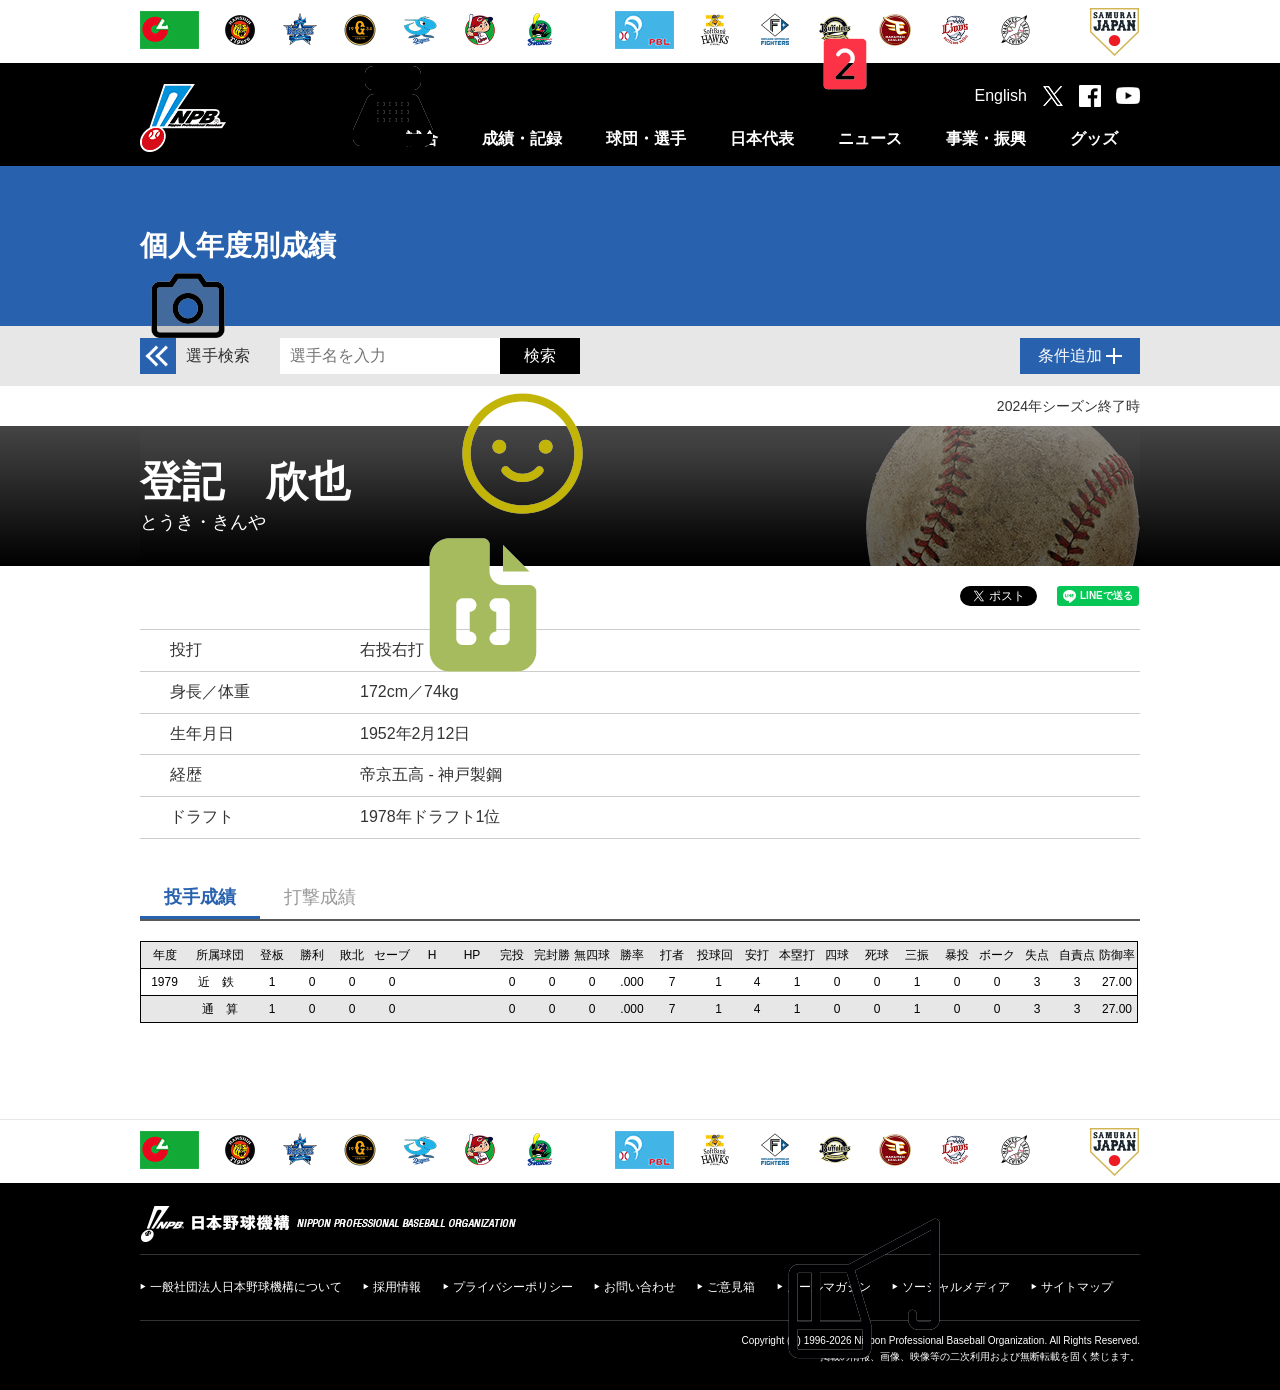  Describe the element at coordinates (483, 605) in the screenshot. I see `view source code file` at that location.